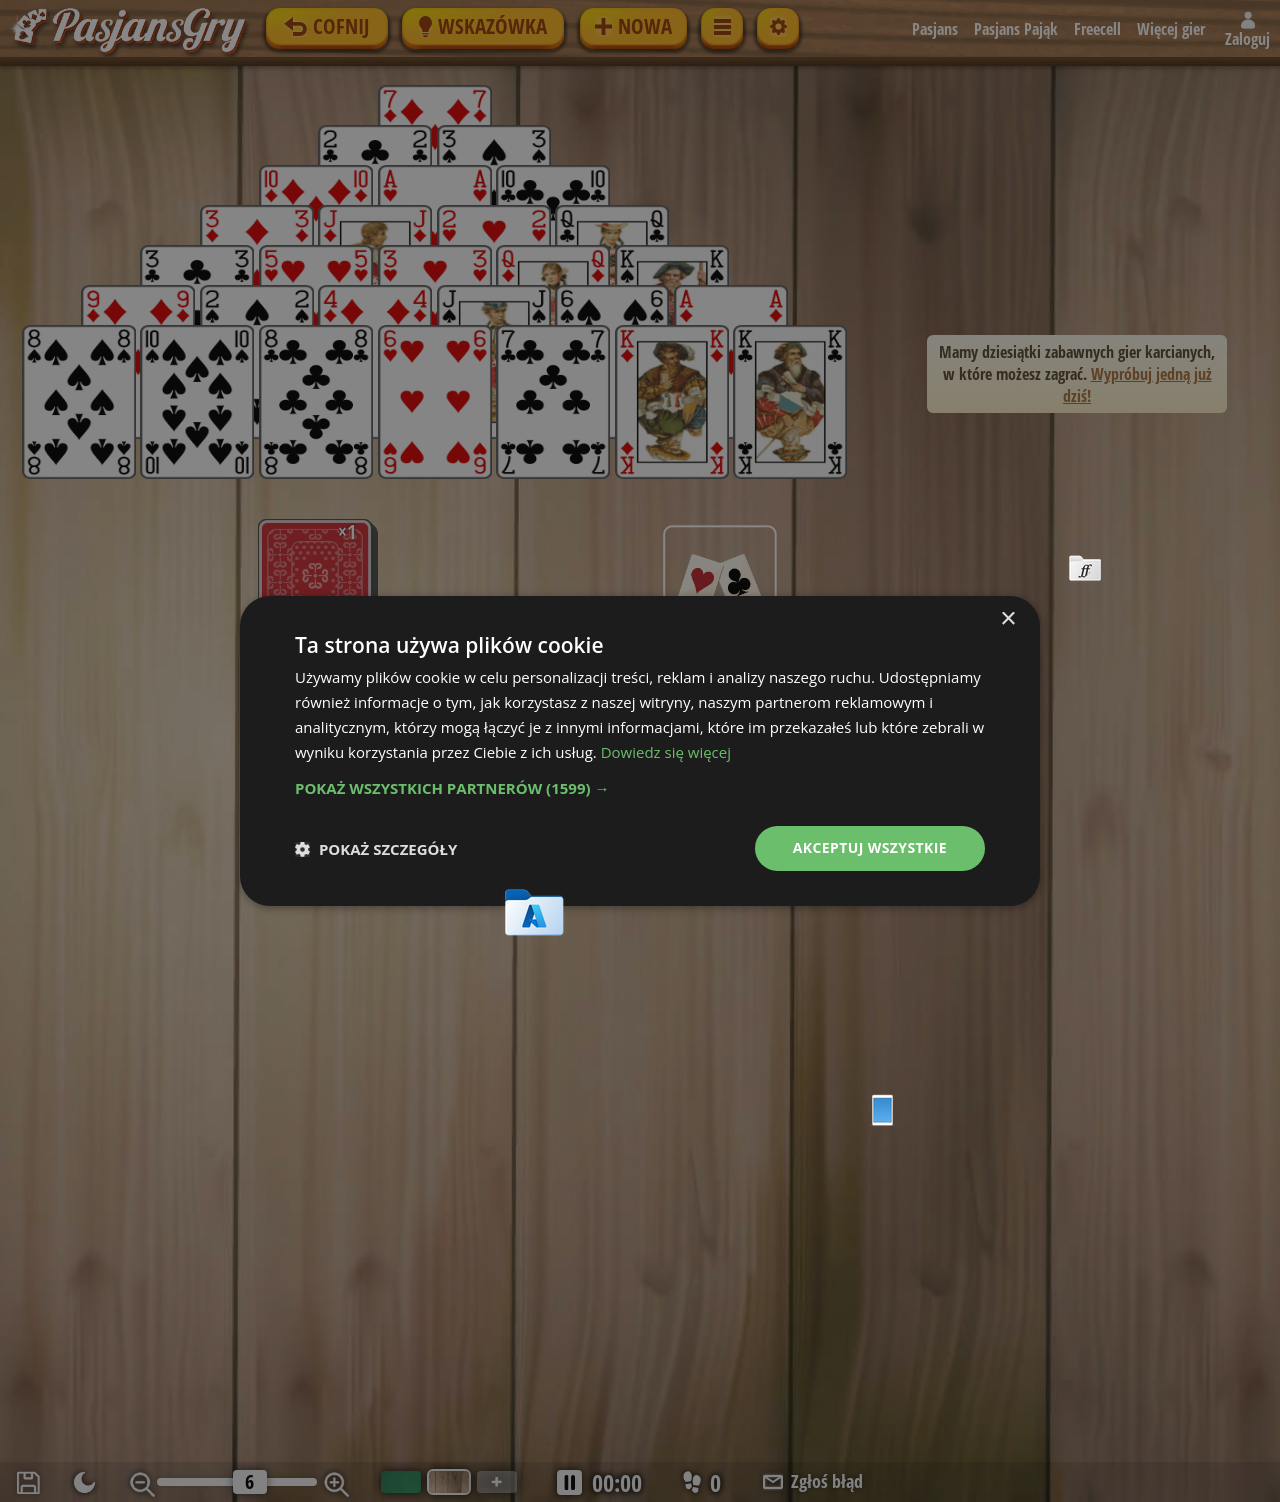 This screenshot has width=1280, height=1502. Describe the element at coordinates (534, 914) in the screenshot. I see `open microsoft azure project folder` at that location.